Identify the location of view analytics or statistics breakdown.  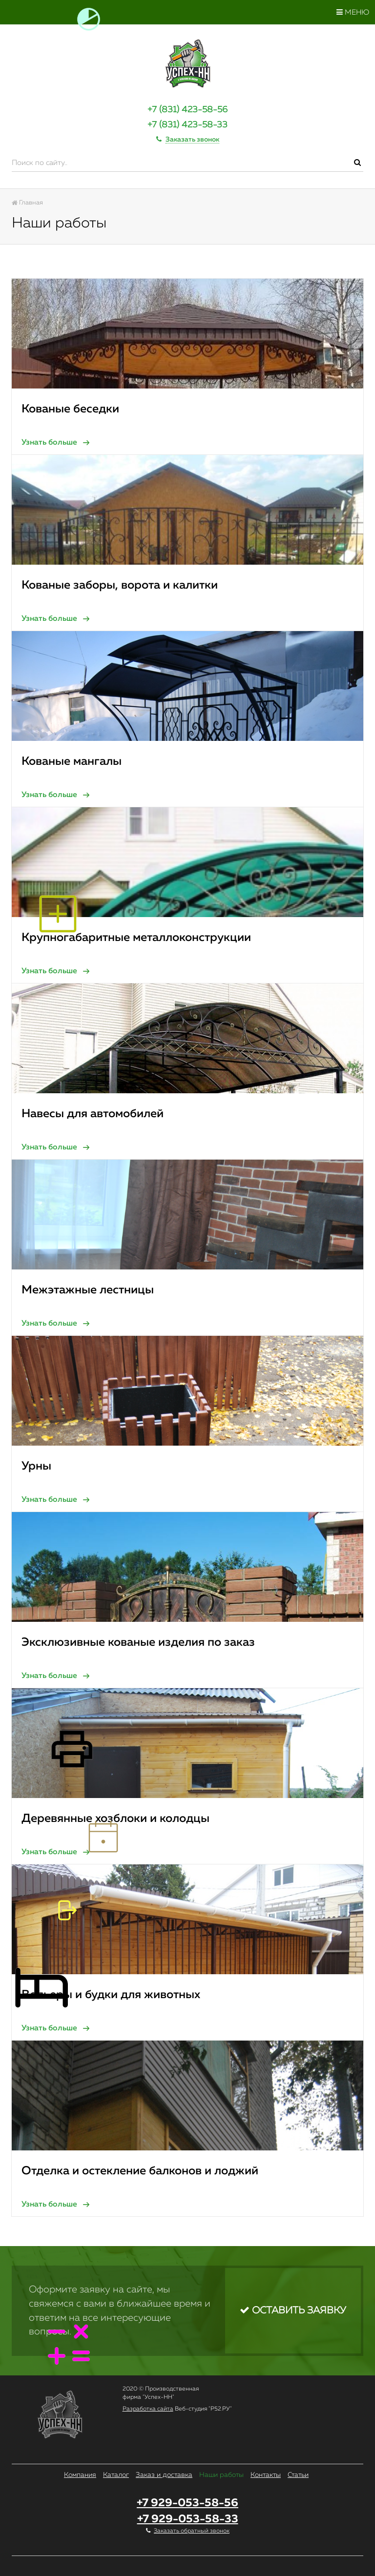
(88, 19).